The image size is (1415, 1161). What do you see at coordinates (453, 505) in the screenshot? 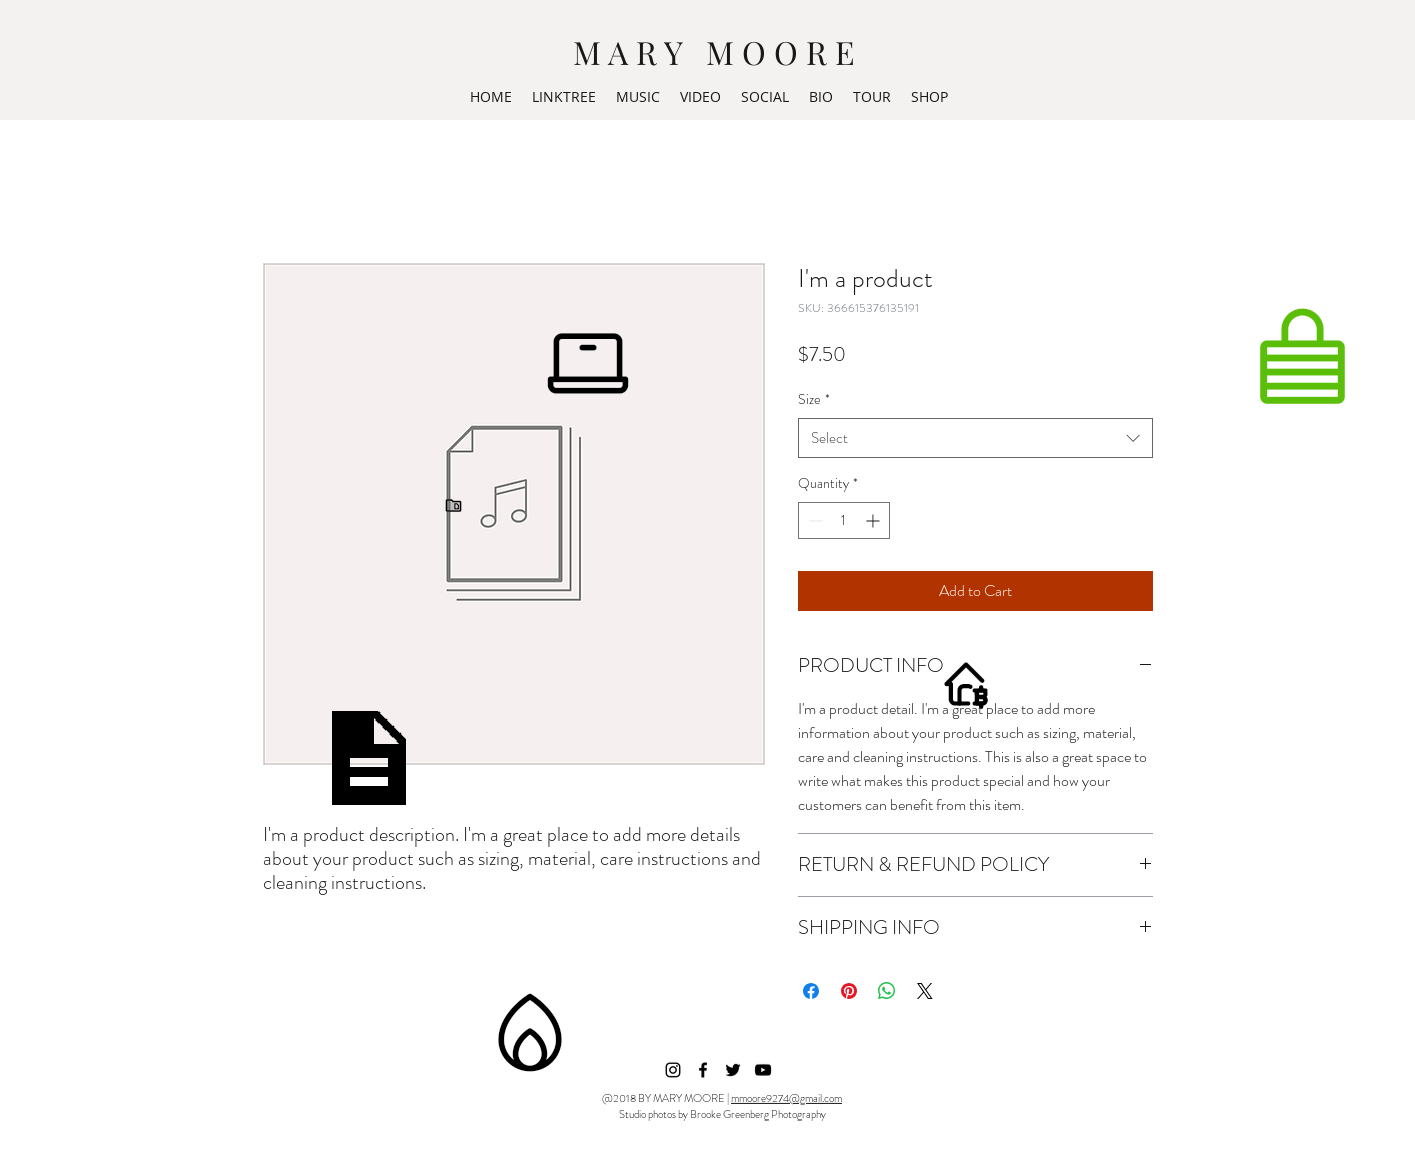
I see `access saved code snippets` at bounding box center [453, 505].